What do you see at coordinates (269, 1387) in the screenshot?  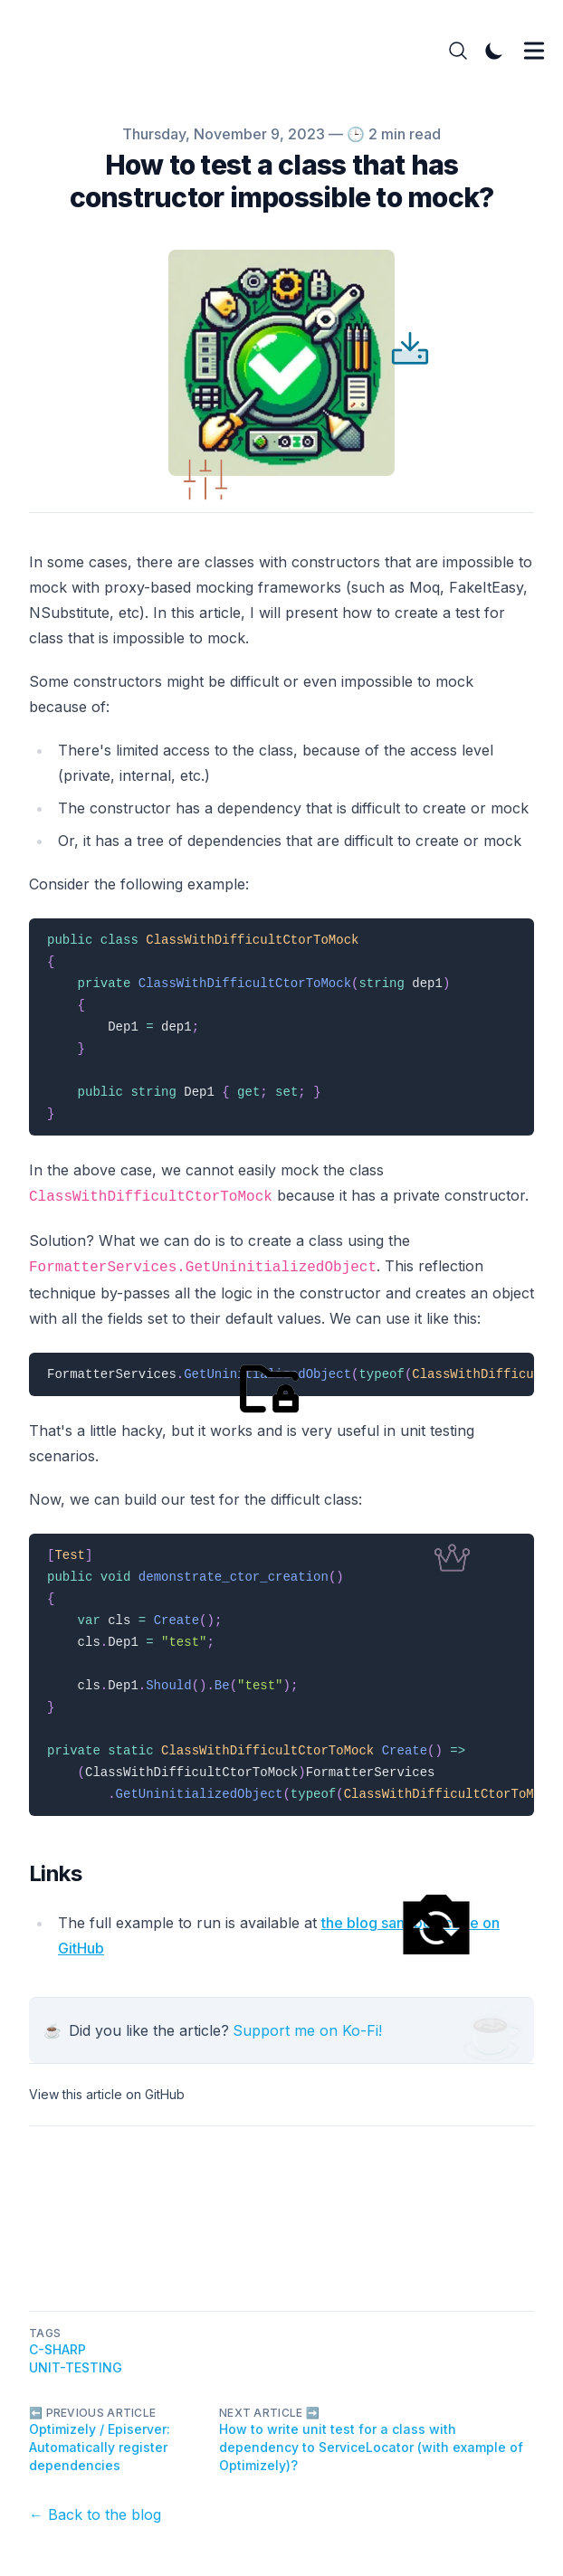 I see `access a password-protected folder` at bounding box center [269, 1387].